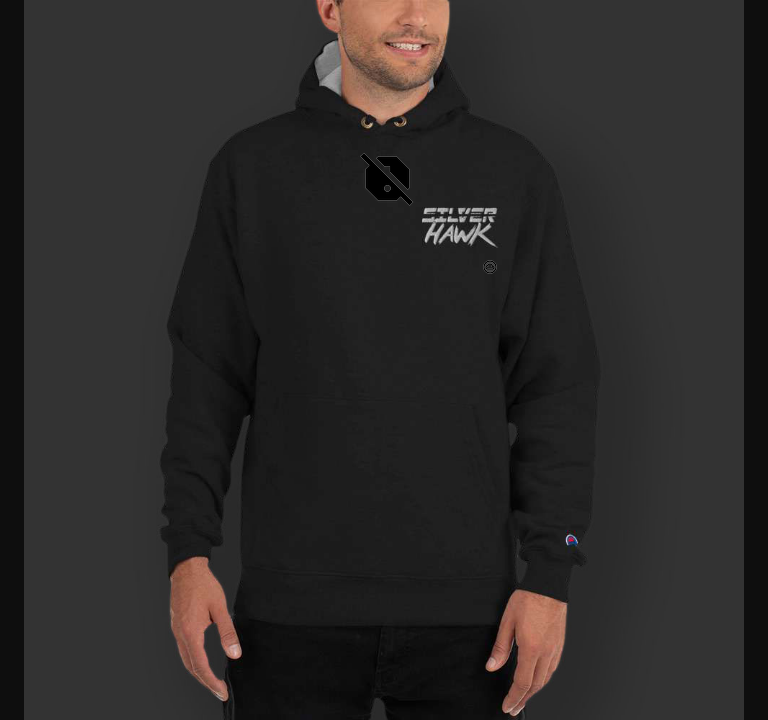 This screenshot has height=720, width=768. What do you see at coordinates (387, 178) in the screenshot?
I see `disable content reporting` at bounding box center [387, 178].